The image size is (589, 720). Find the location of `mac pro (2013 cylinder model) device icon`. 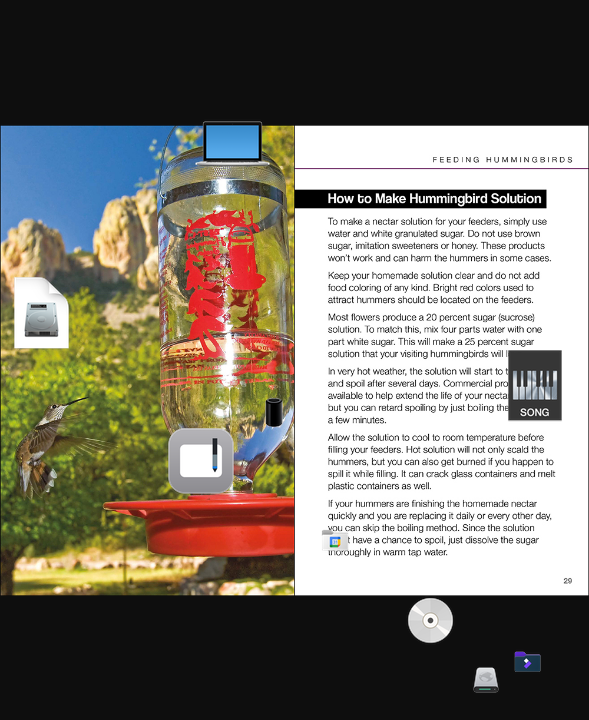

mac pro (2013 cylinder model) device icon is located at coordinates (274, 413).